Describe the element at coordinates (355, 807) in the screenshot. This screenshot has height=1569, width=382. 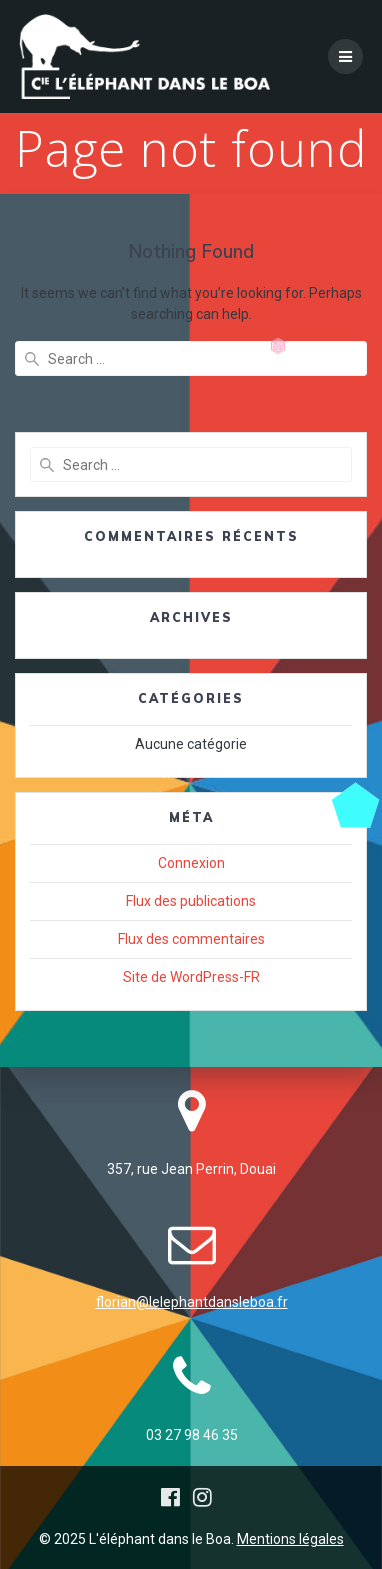
I see `pentagon shape tool for design applications` at that location.